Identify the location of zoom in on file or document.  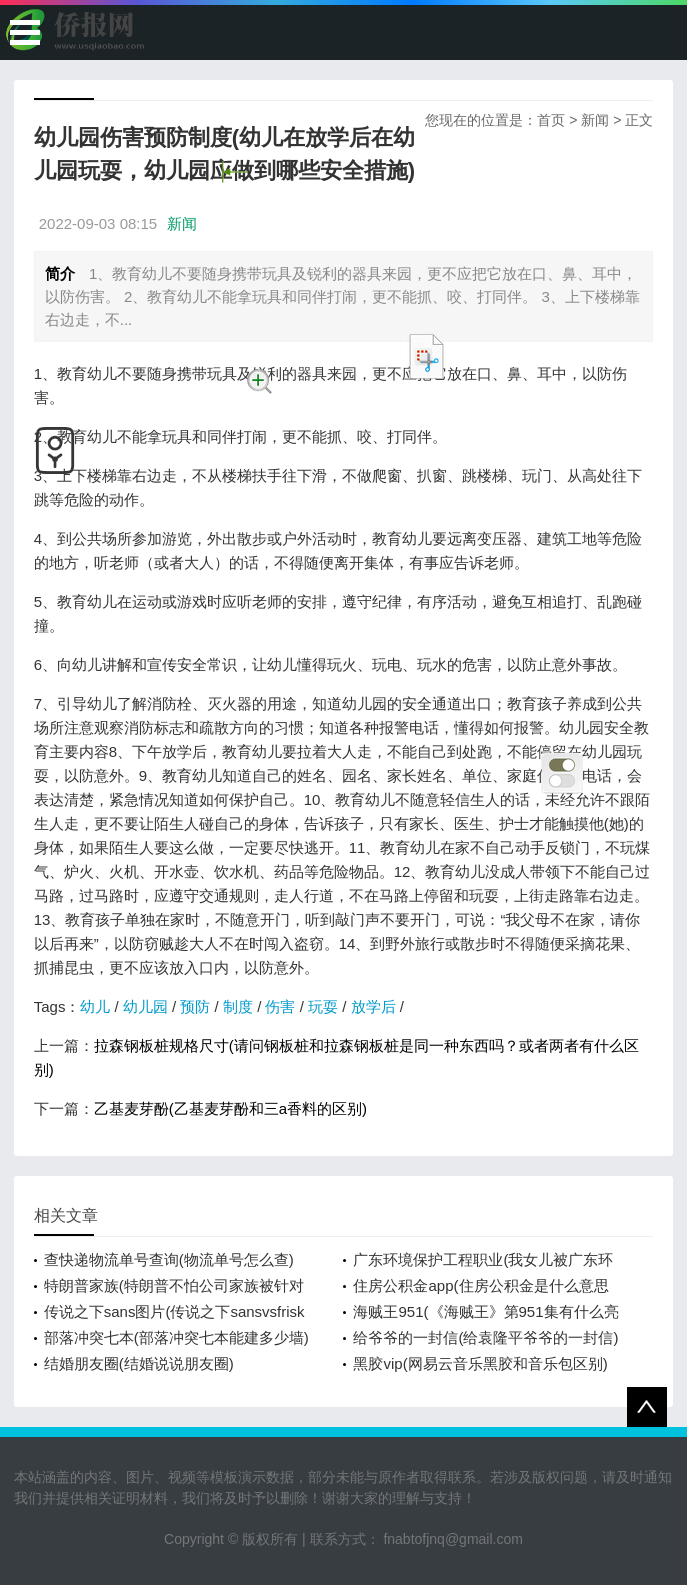
(259, 381).